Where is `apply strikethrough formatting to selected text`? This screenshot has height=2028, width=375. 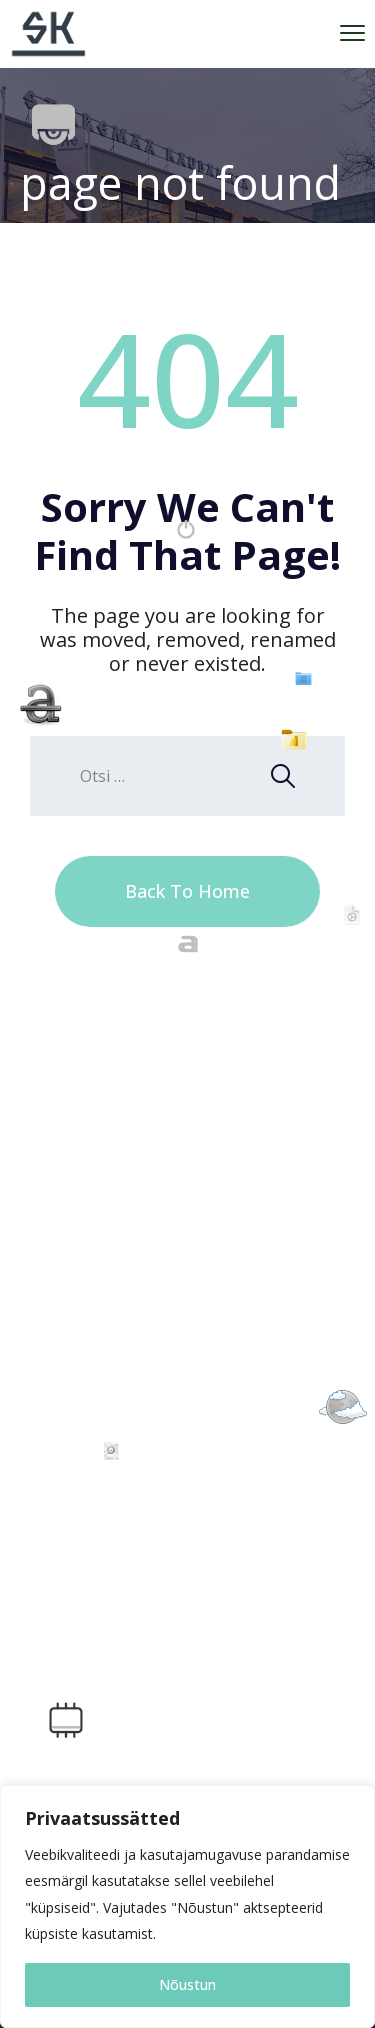 apply strikethrough formatting to selected text is located at coordinates (42, 704).